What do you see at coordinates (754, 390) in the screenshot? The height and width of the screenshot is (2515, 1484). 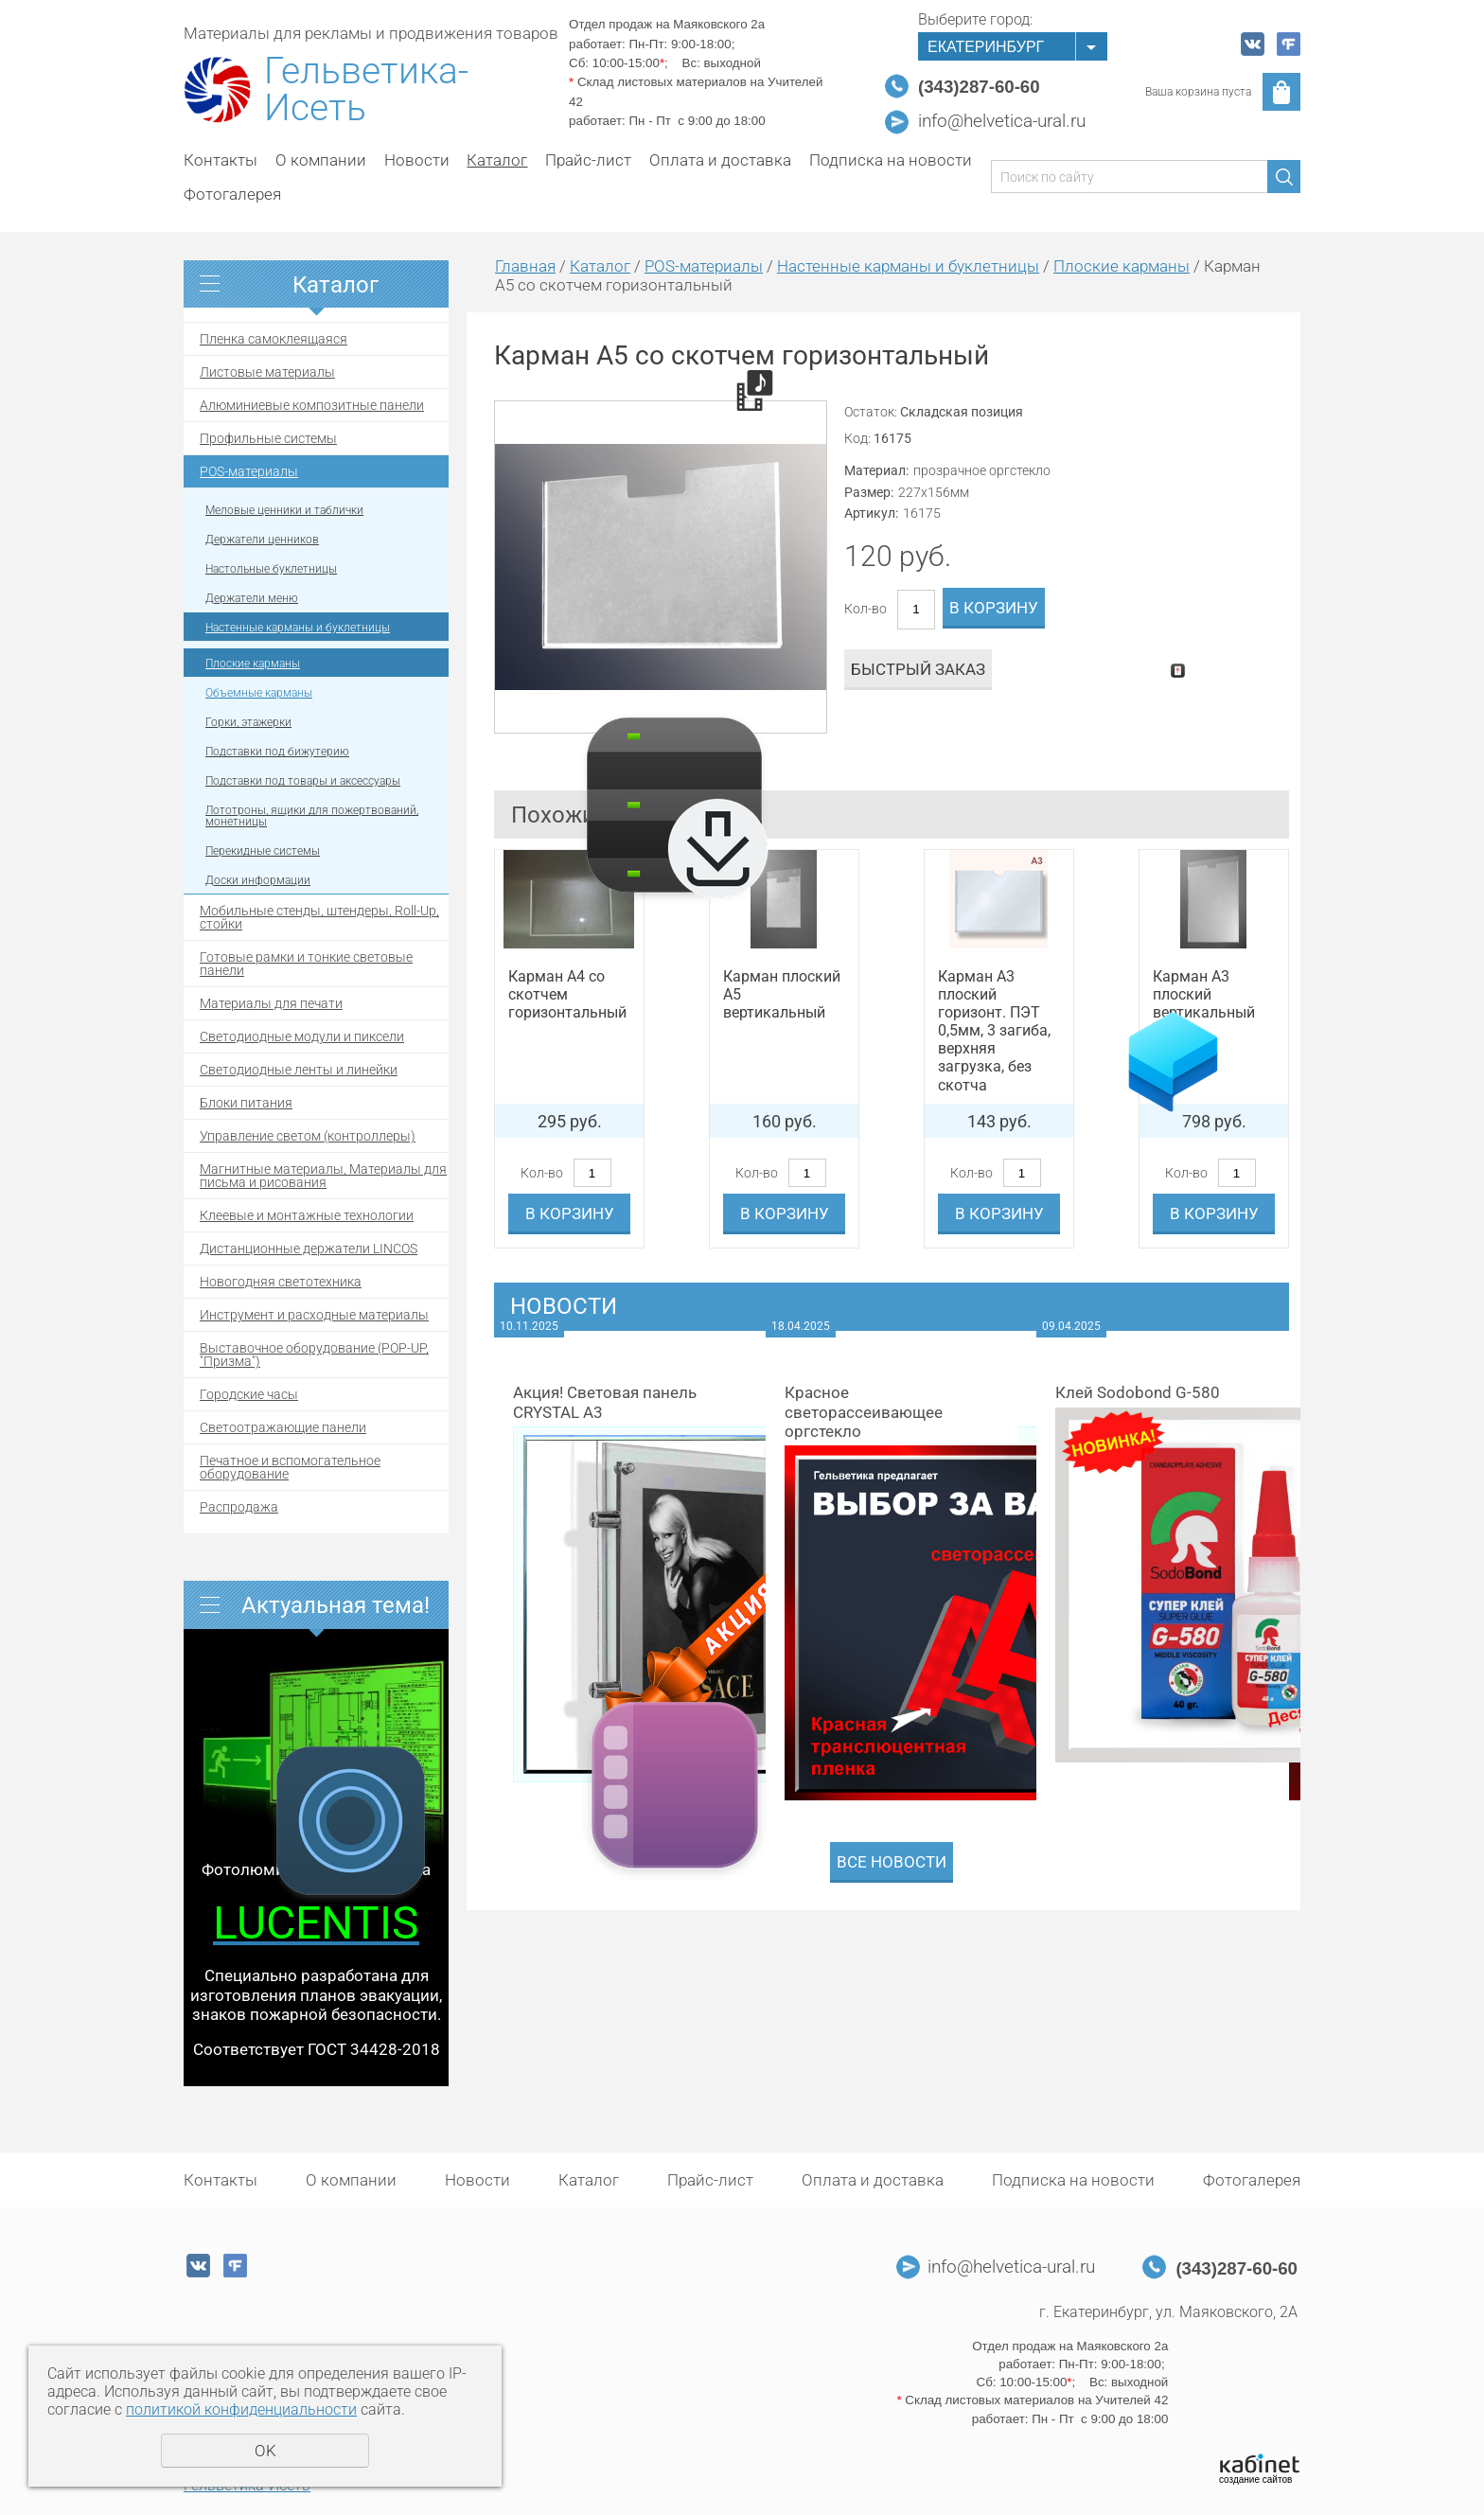 I see `access multimedia applications` at bounding box center [754, 390].